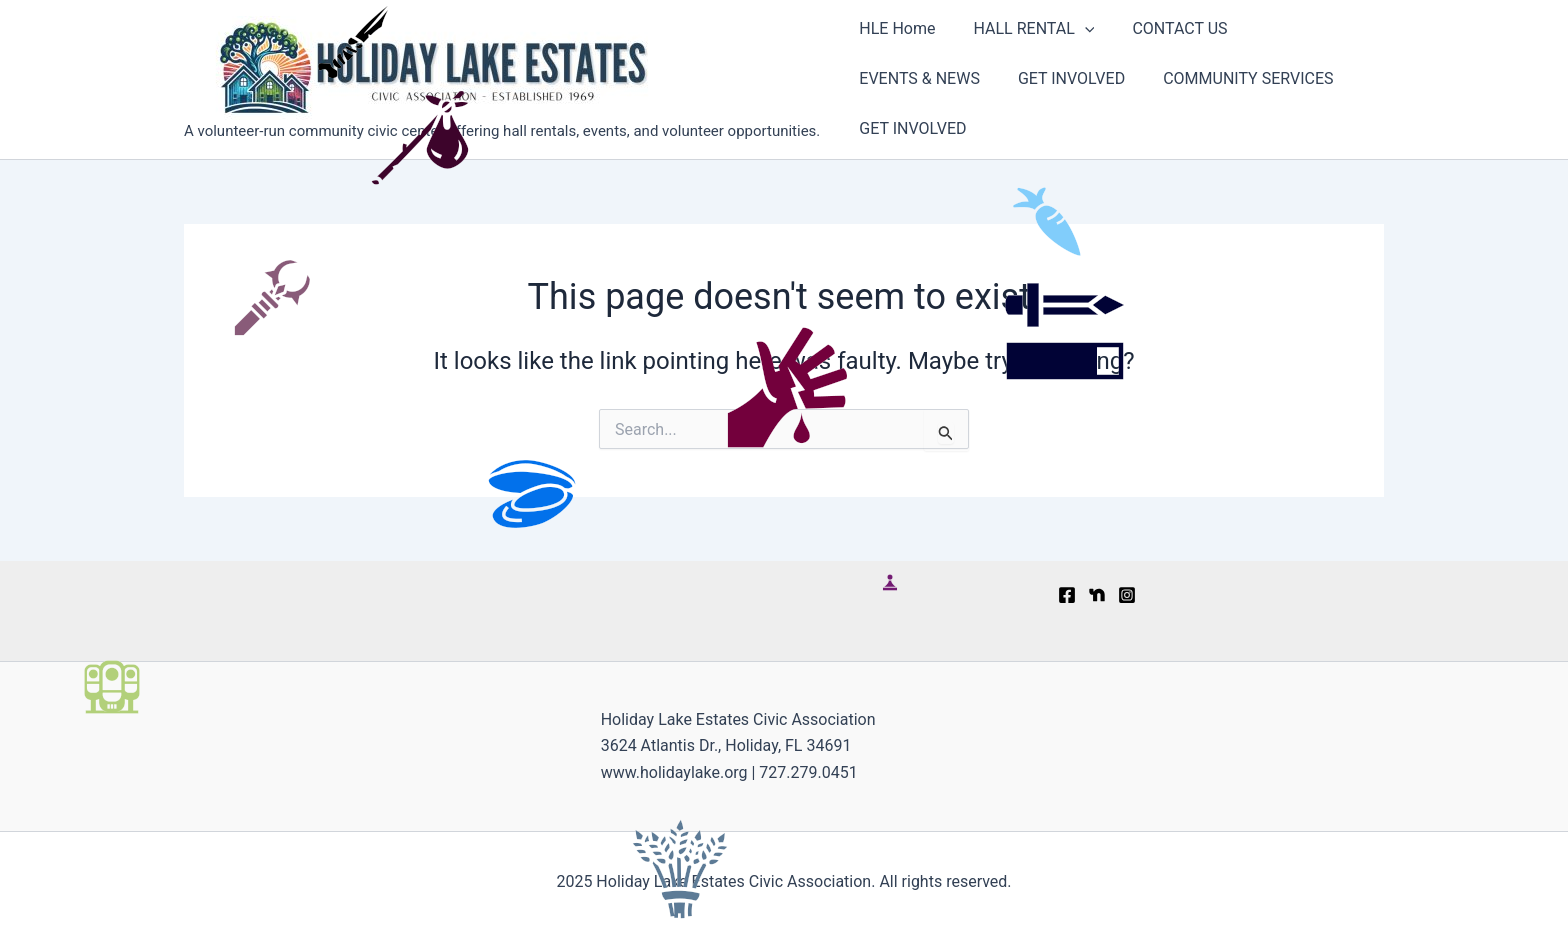  What do you see at coordinates (353, 42) in the screenshot?
I see `equip a bone knife weapon` at bounding box center [353, 42].